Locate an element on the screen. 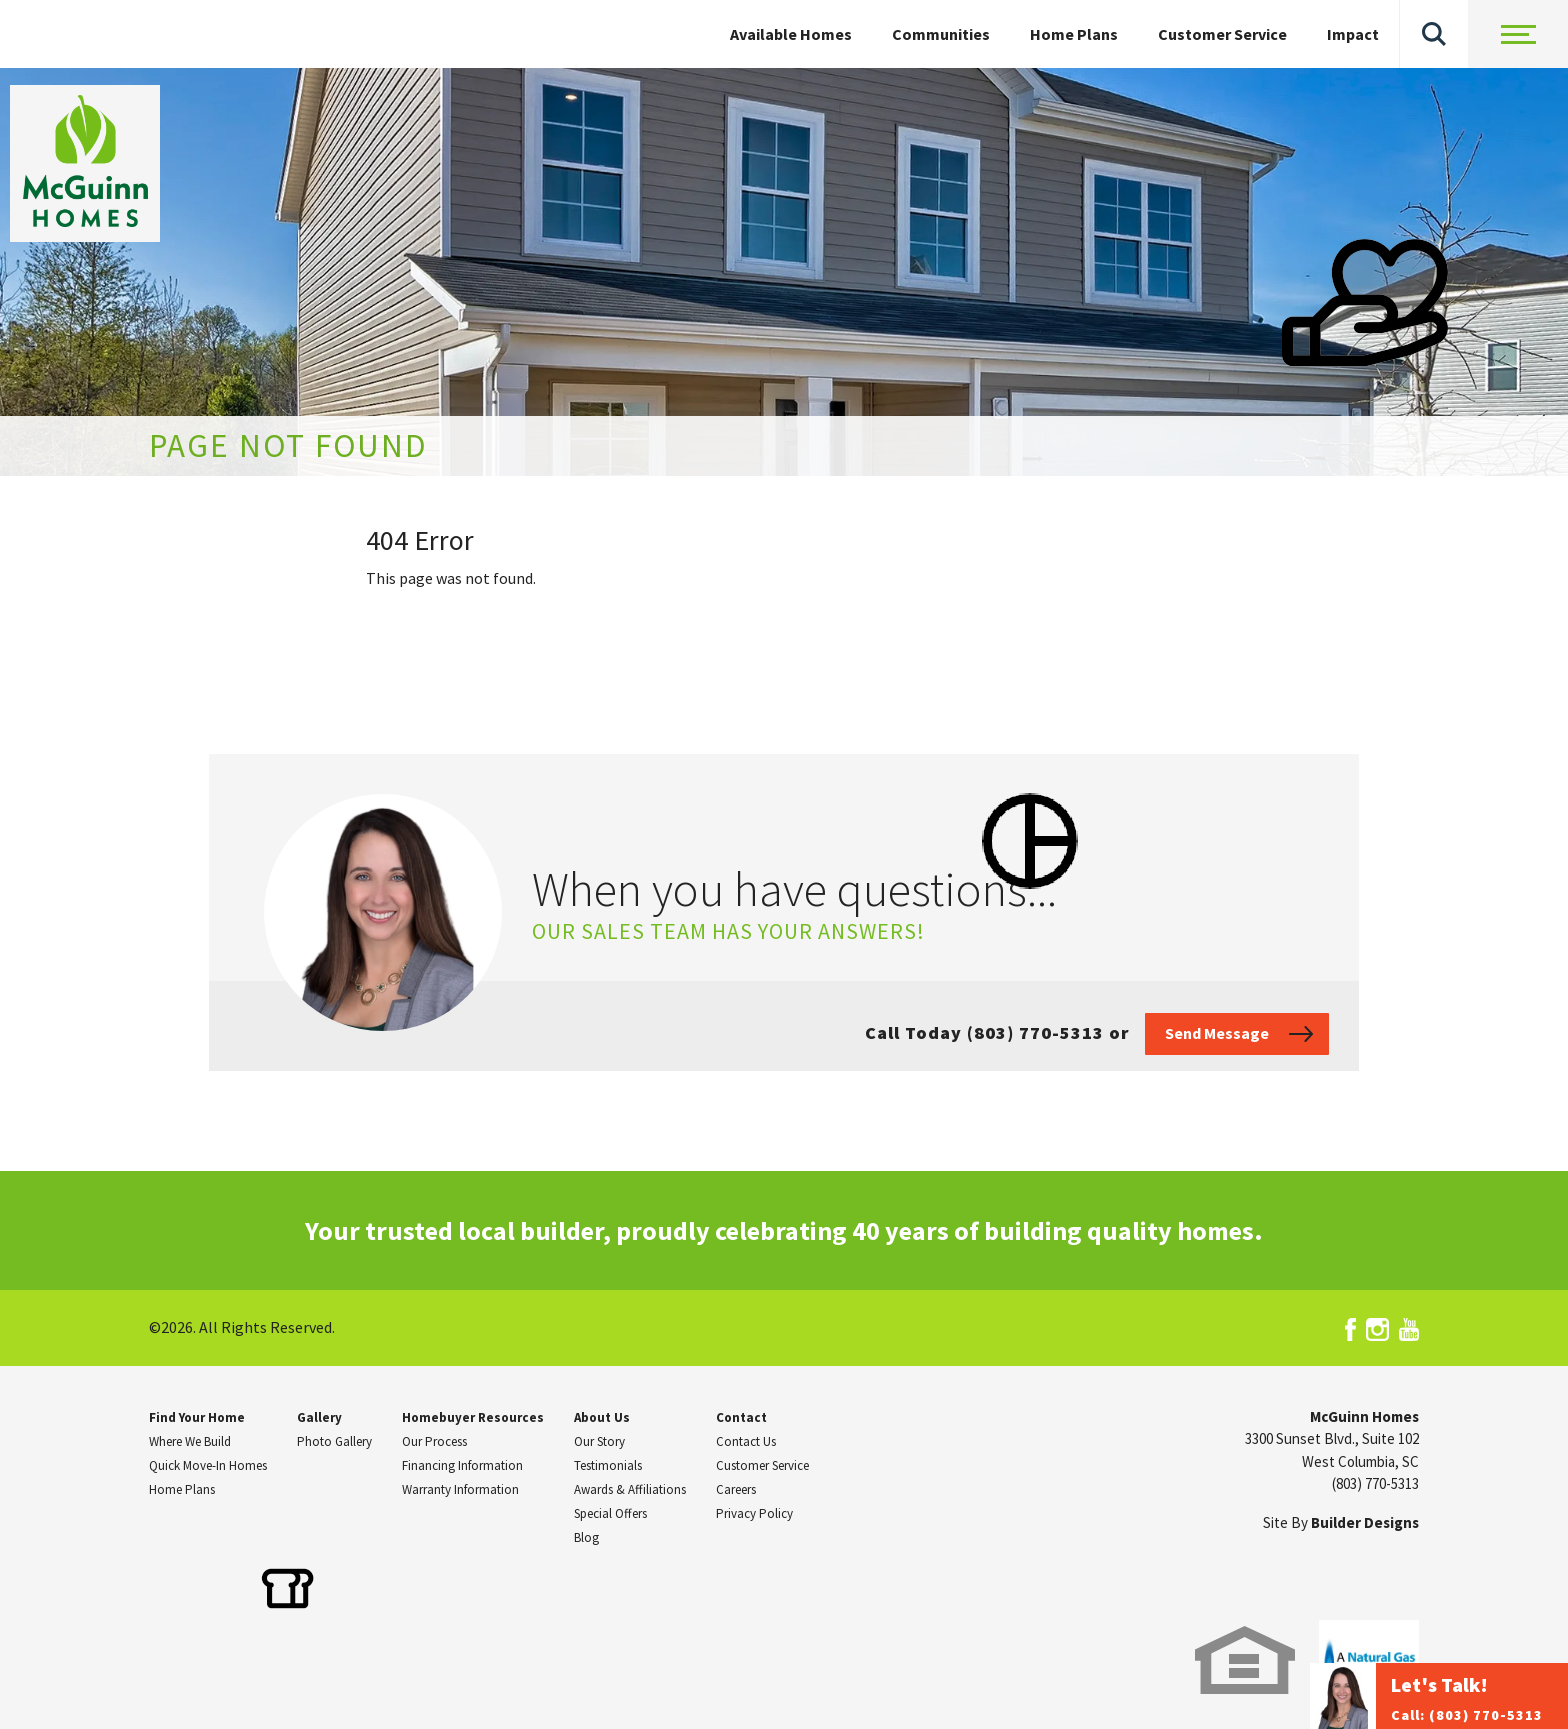 The width and height of the screenshot is (1568, 1729). view data breakdown or statistics is located at coordinates (1030, 841).